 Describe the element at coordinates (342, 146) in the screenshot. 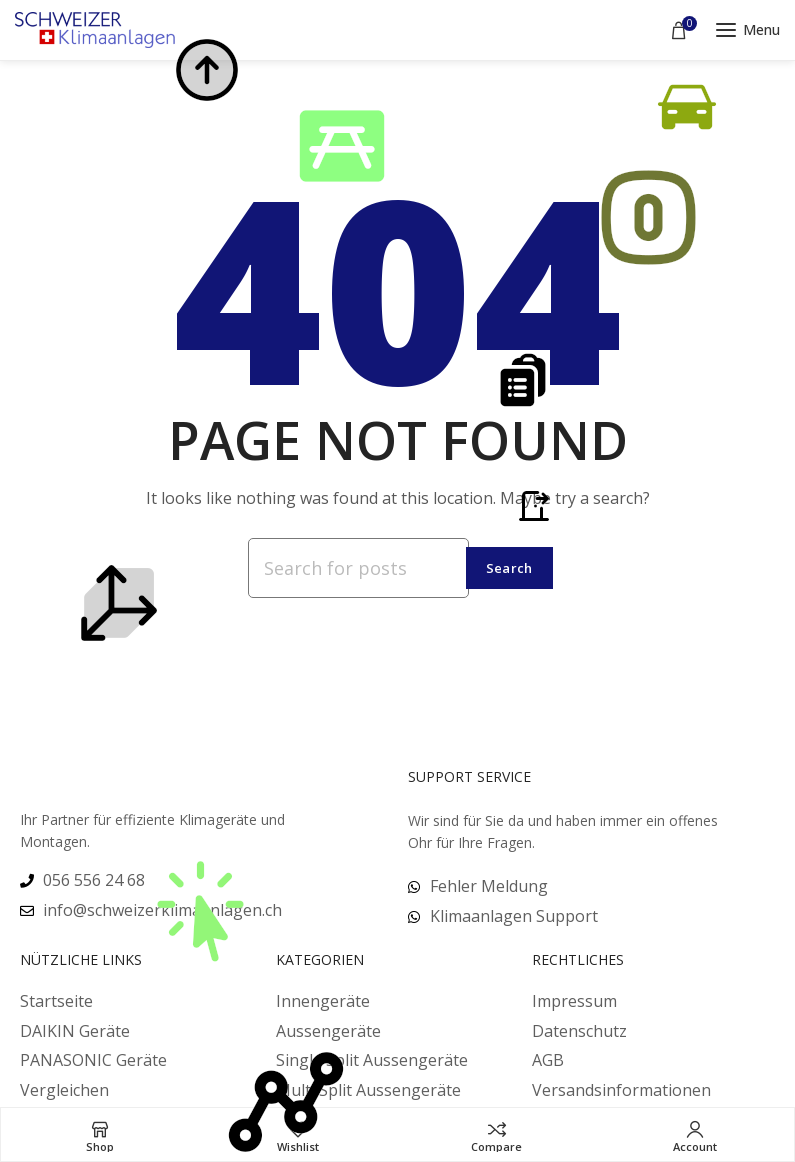

I see `indicates a picnic area or rest stop` at that location.